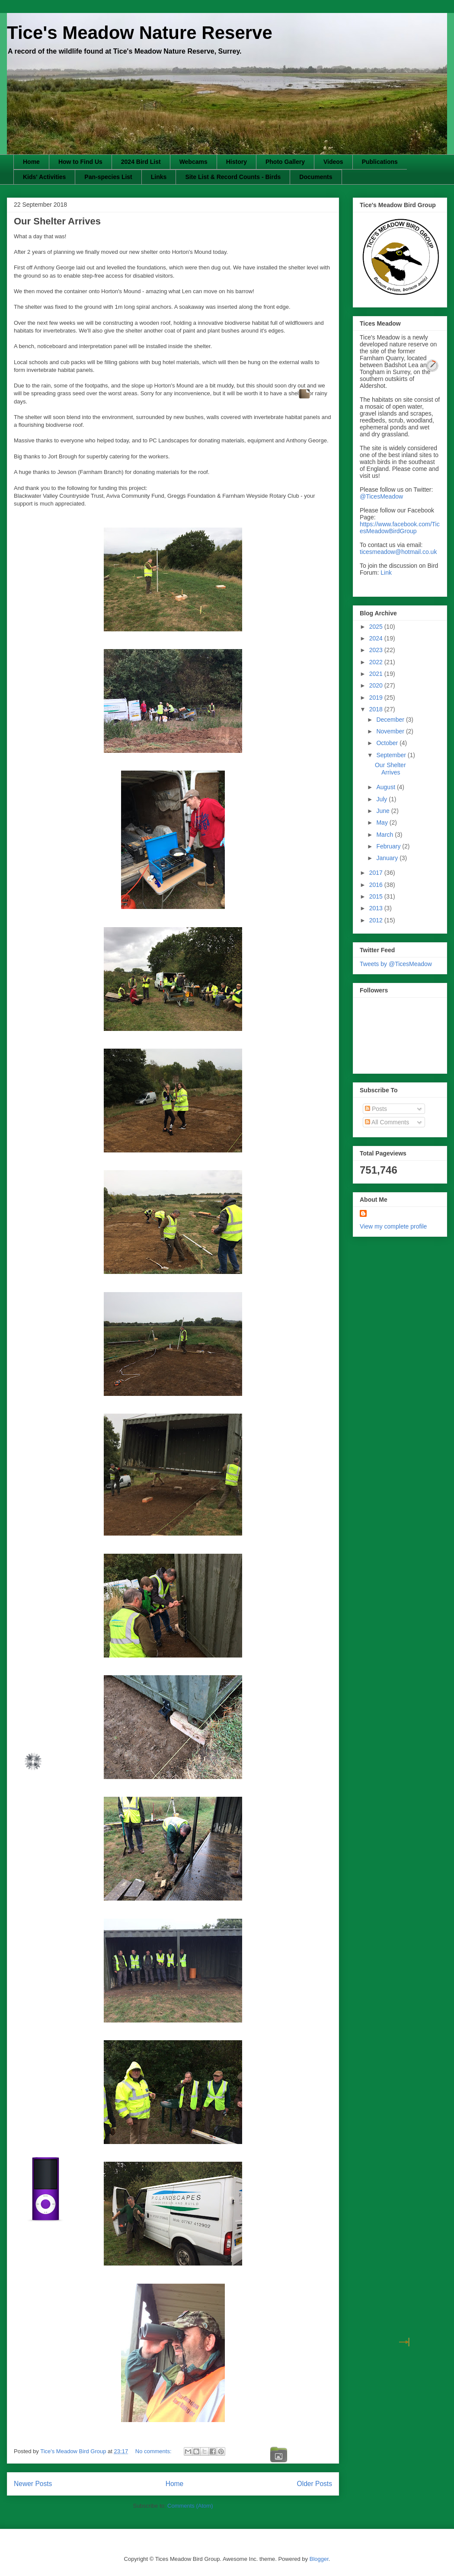  I want to click on open pictures folder, so click(278, 2454).